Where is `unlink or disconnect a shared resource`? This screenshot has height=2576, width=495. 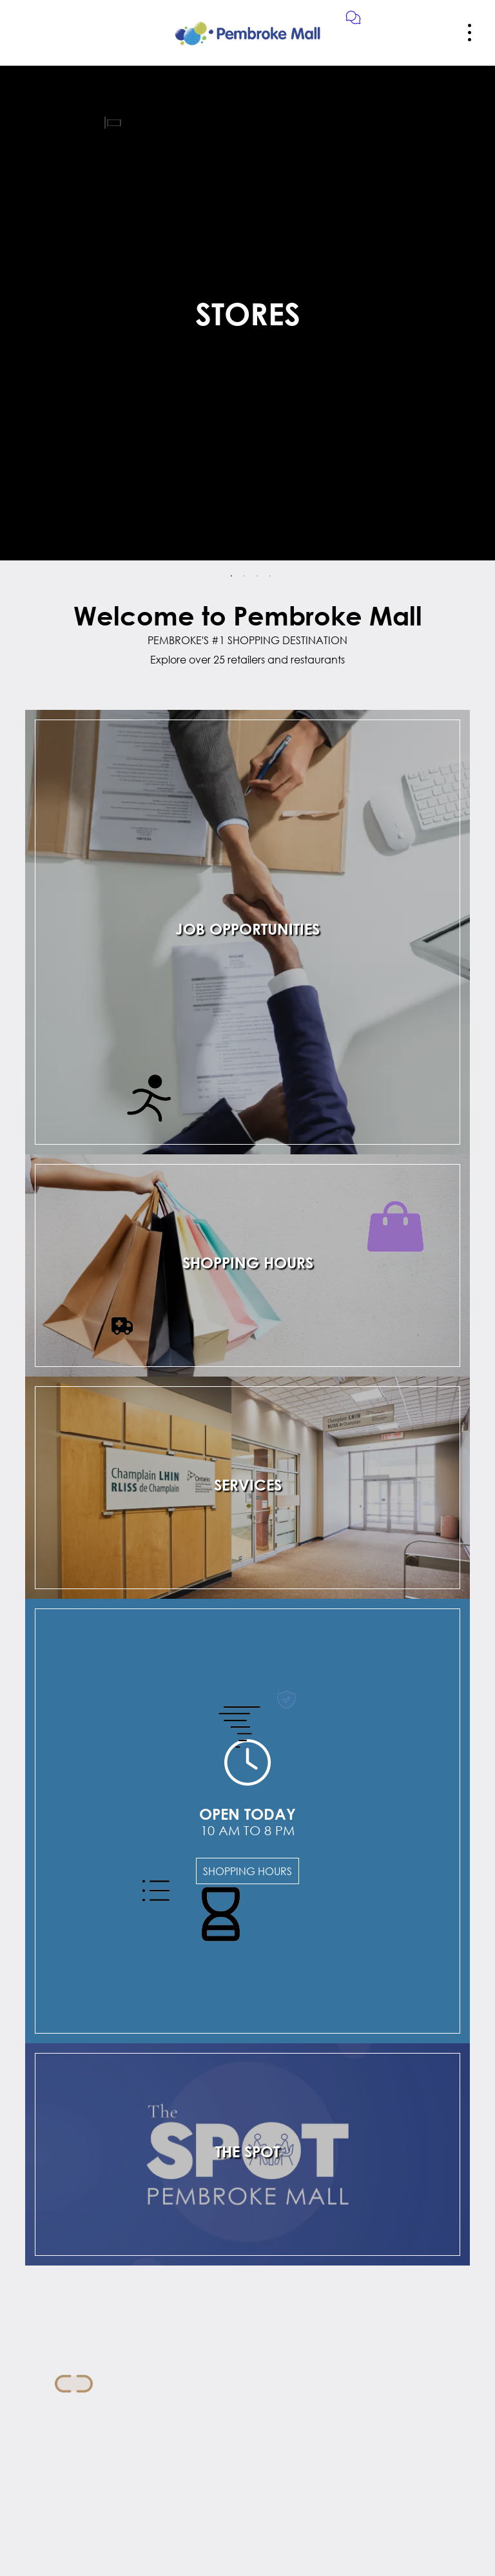
unlink or disconnect a shared resource is located at coordinates (73, 2383).